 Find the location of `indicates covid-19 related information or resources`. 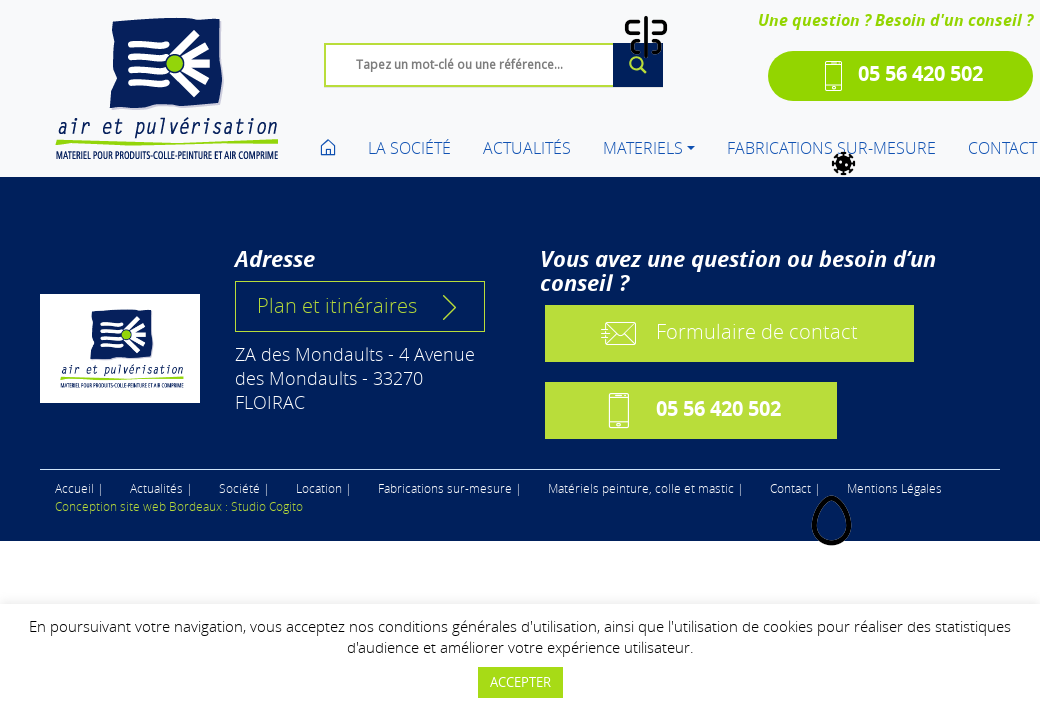

indicates covid-19 related information or resources is located at coordinates (843, 163).